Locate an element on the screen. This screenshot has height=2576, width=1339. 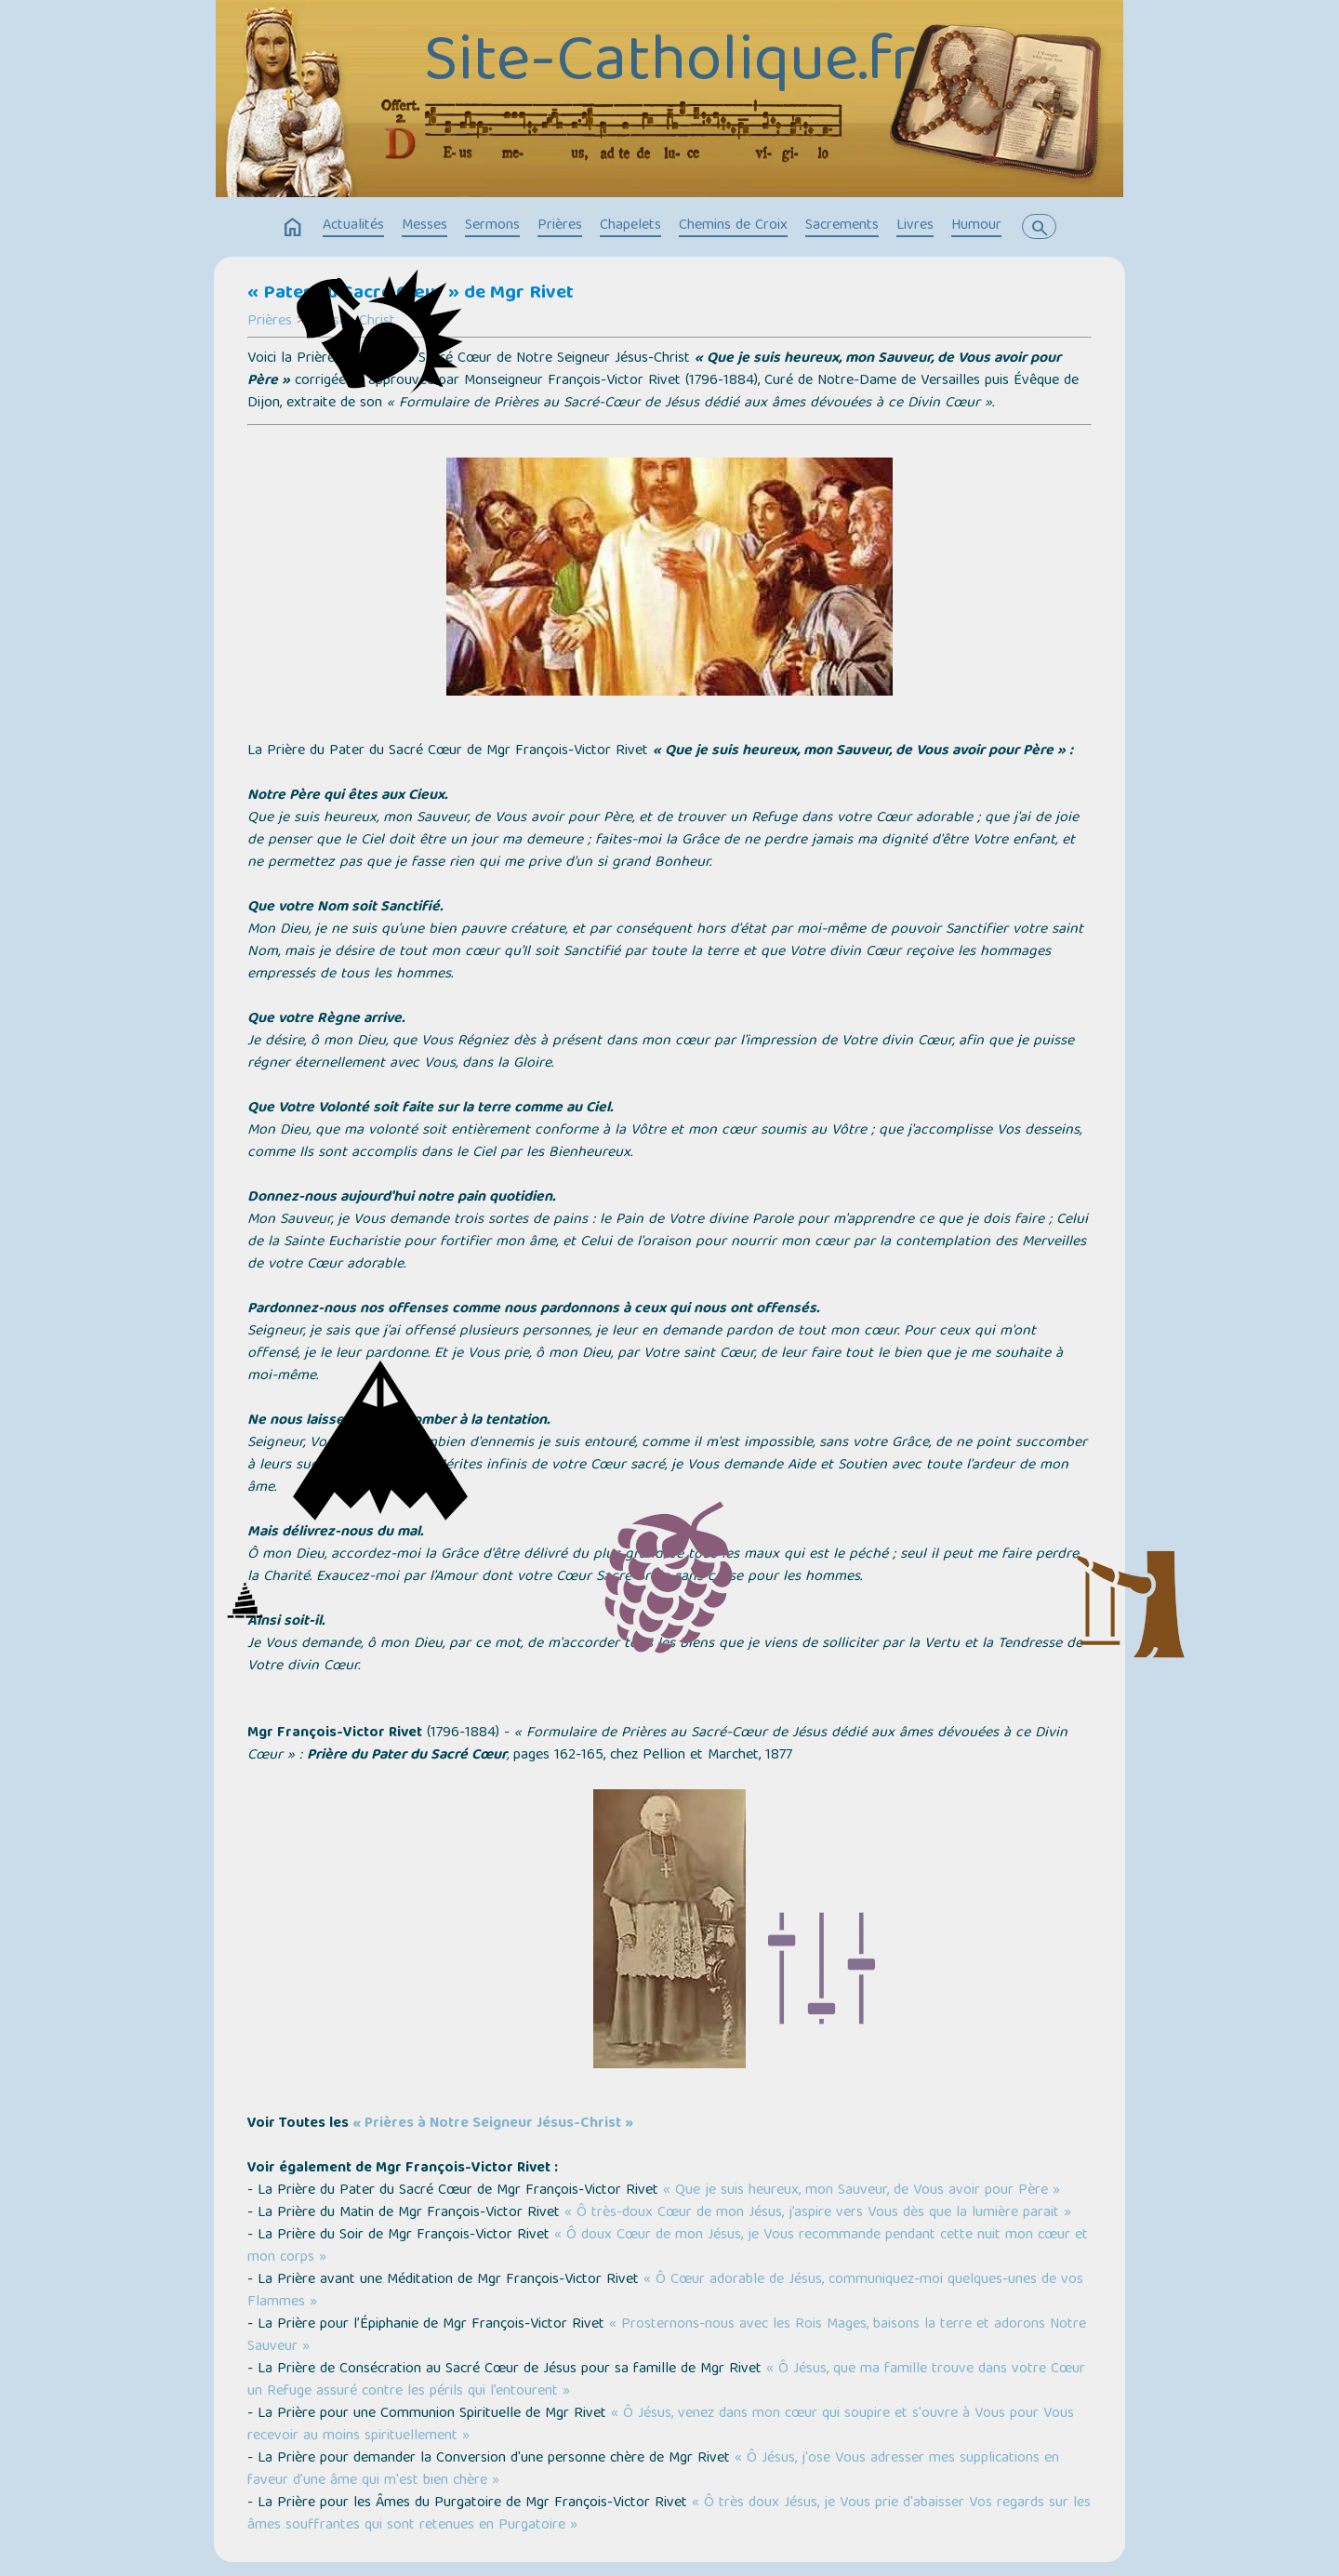
adjust settings or preferences is located at coordinates (821, 1968).